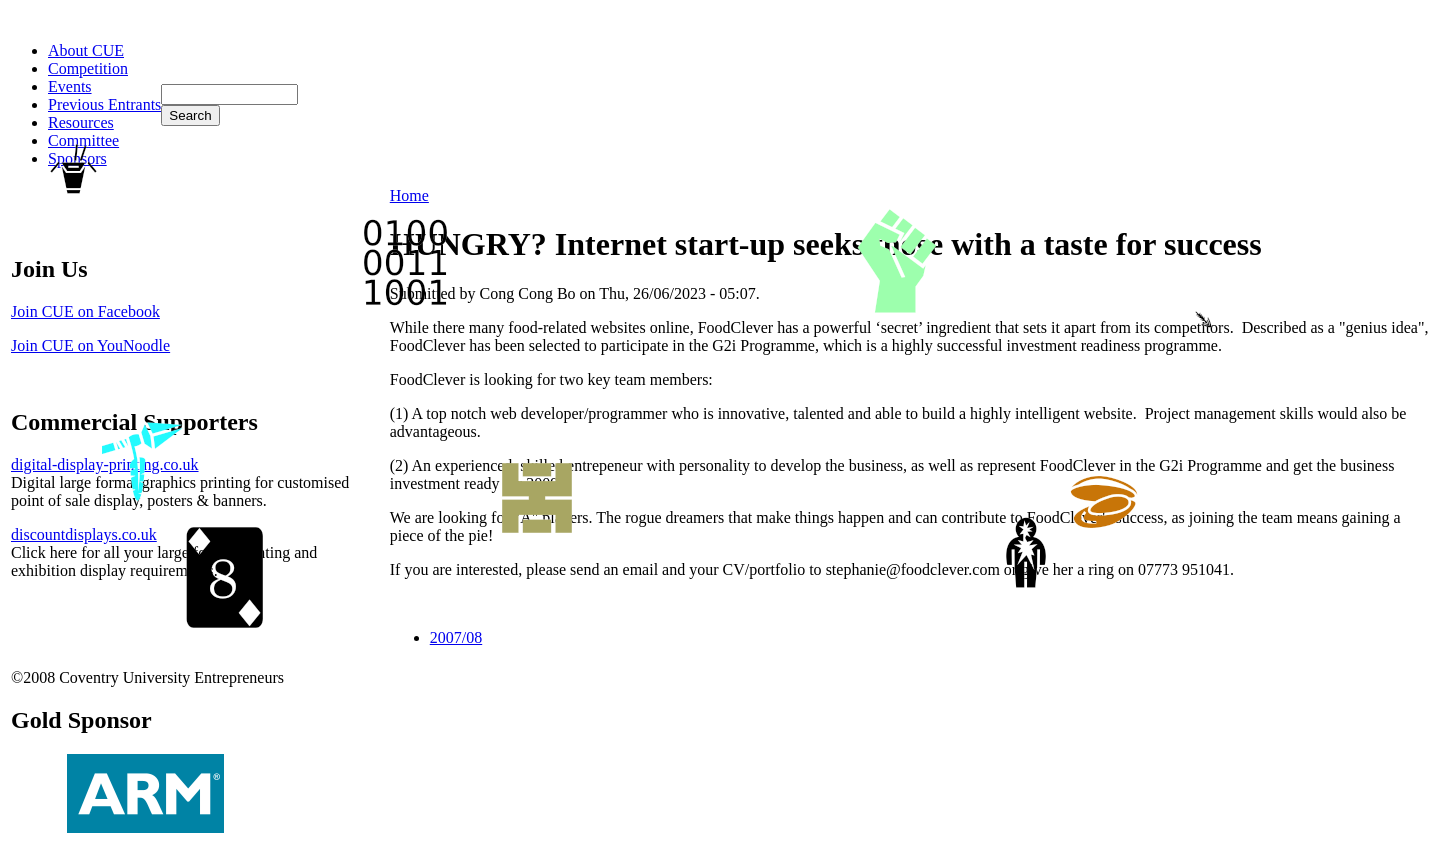  What do you see at coordinates (537, 498) in the screenshot?
I see `abstract game element or tile` at bounding box center [537, 498].